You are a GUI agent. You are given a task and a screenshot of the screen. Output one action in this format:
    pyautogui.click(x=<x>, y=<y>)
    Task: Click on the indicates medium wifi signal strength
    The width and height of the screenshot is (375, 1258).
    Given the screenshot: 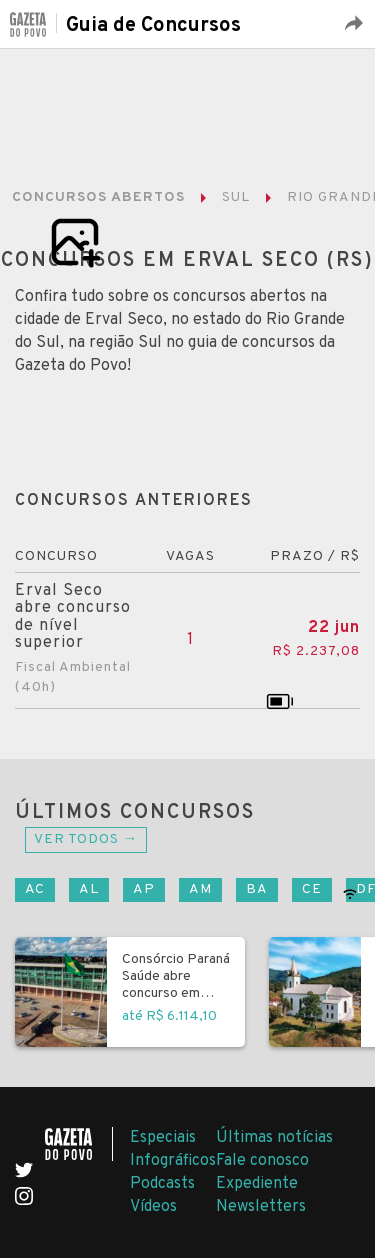 What is the action you would take?
    pyautogui.click(x=350, y=892)
    